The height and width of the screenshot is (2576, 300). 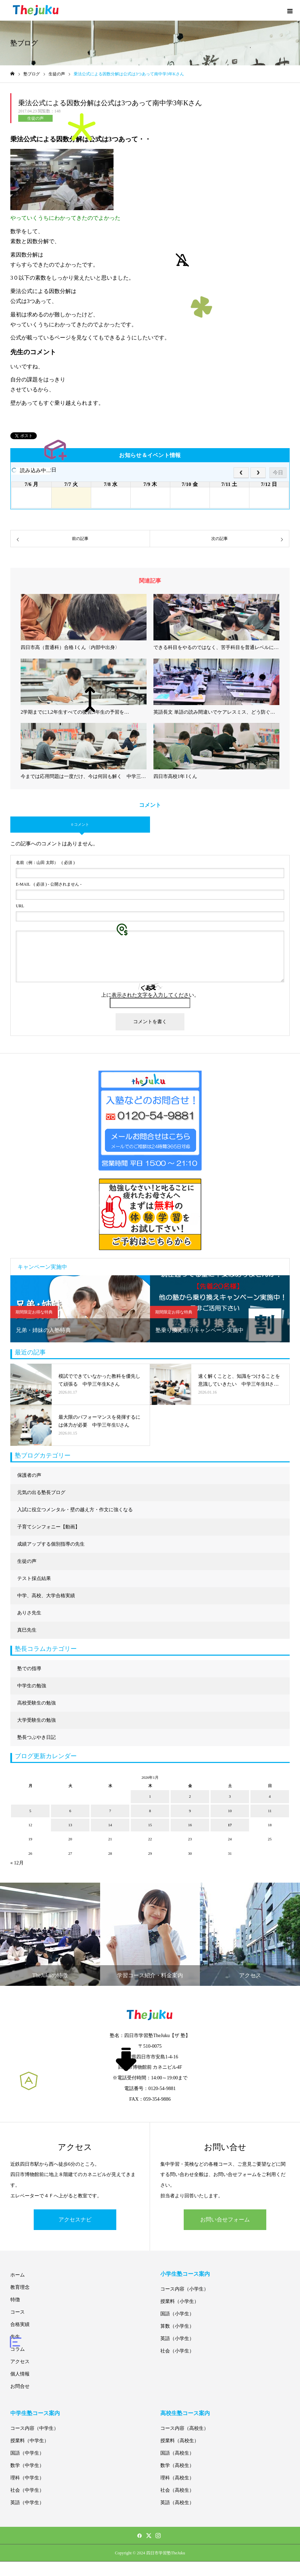 I want to click on align text to the left, so click(x=15, y=2342).